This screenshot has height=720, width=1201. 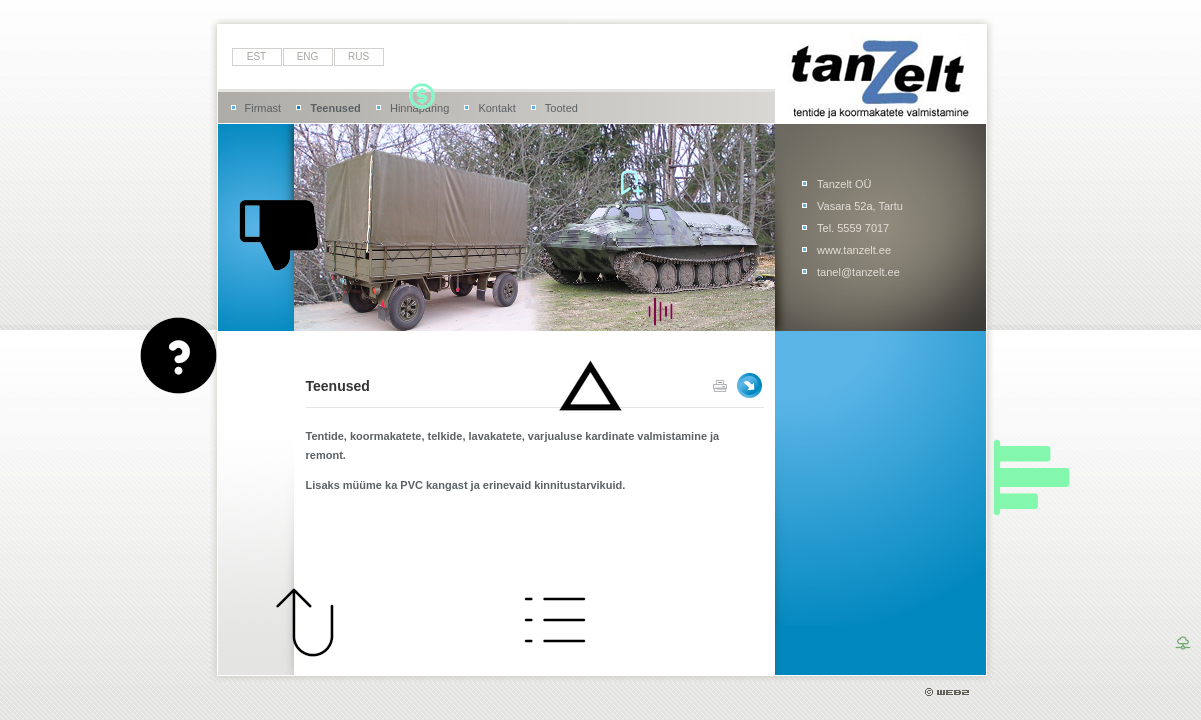 I want to click on view horizontal bar chart data, so click(x=1028, y=477).